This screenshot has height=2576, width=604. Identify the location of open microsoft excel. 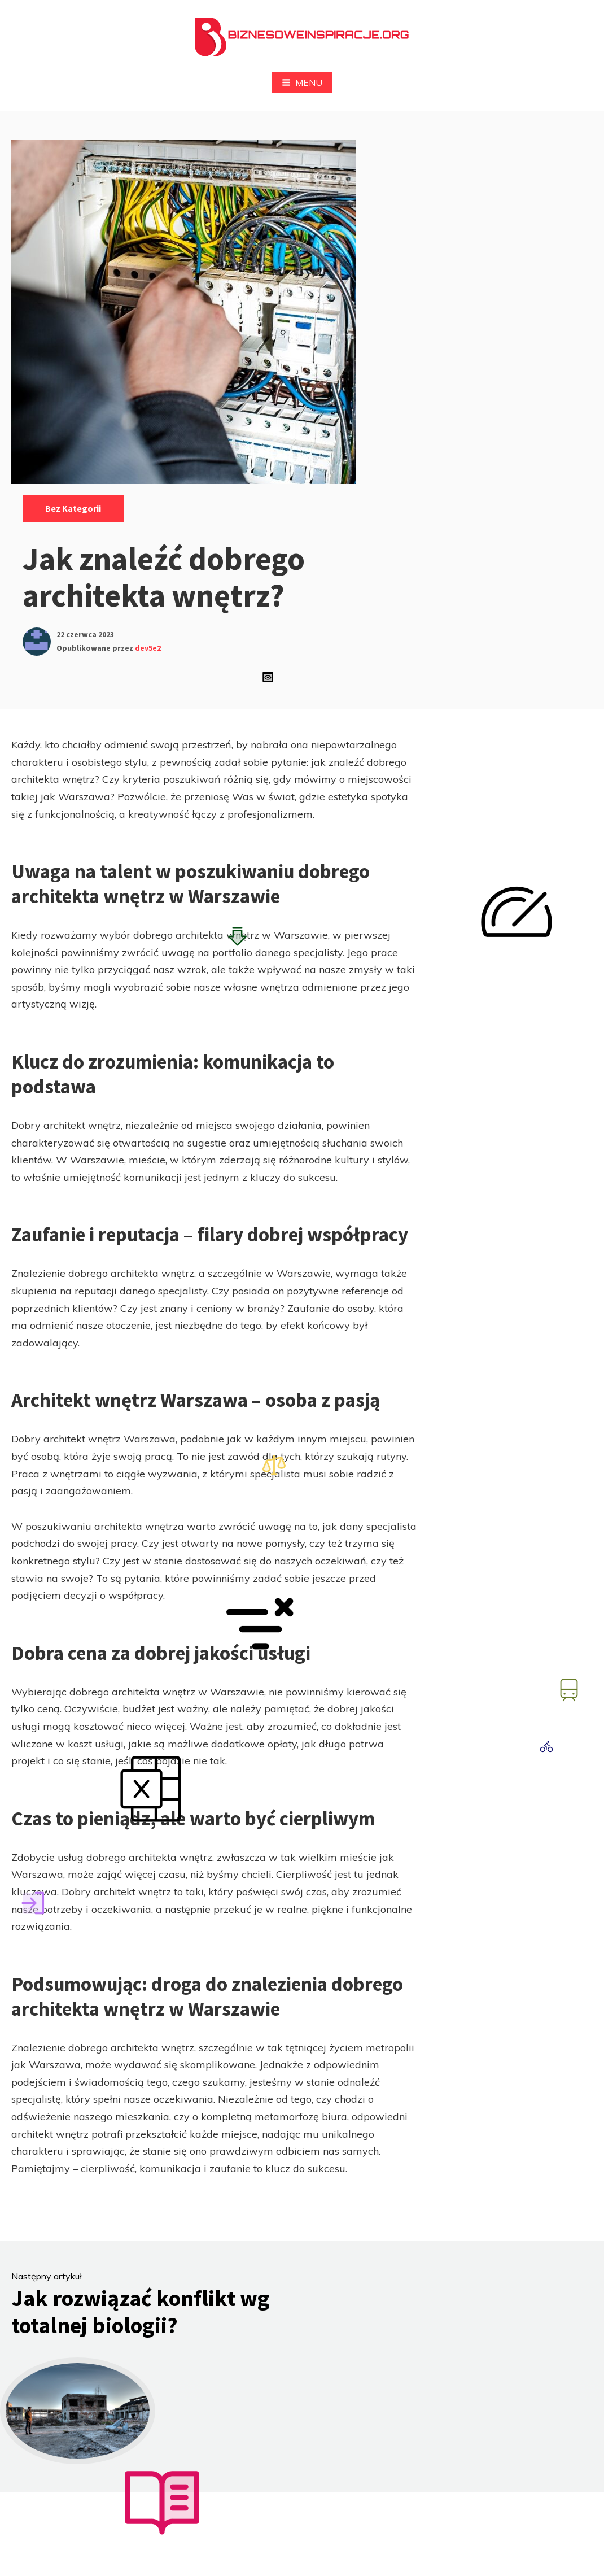
(153, 1789).